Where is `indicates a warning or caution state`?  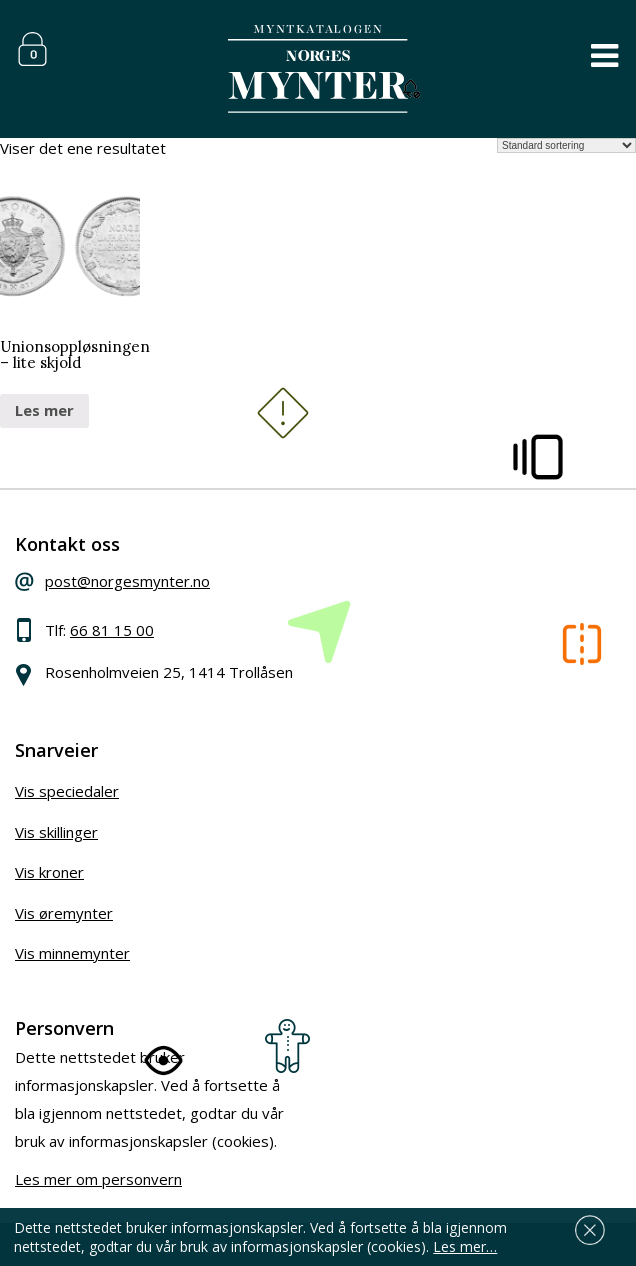
indicates a warning or caution state is located at coordinates (283, 413).